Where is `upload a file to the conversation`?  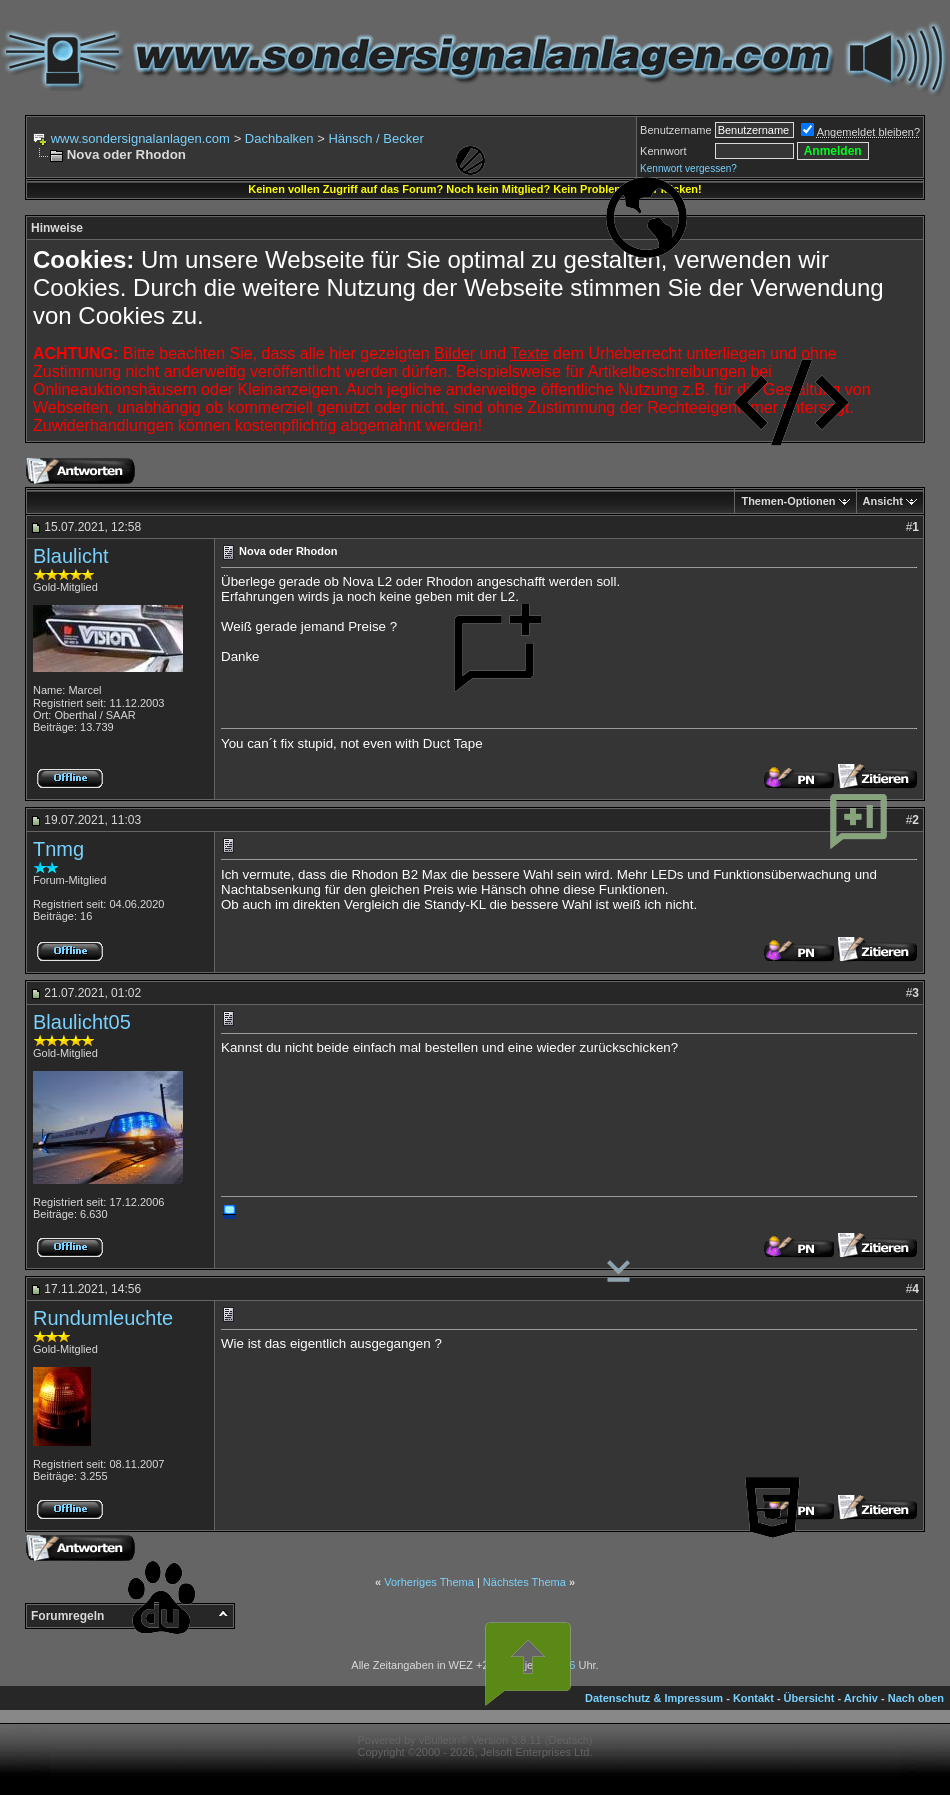 upload a file to the conversation is located at coordinates (528, 1661).